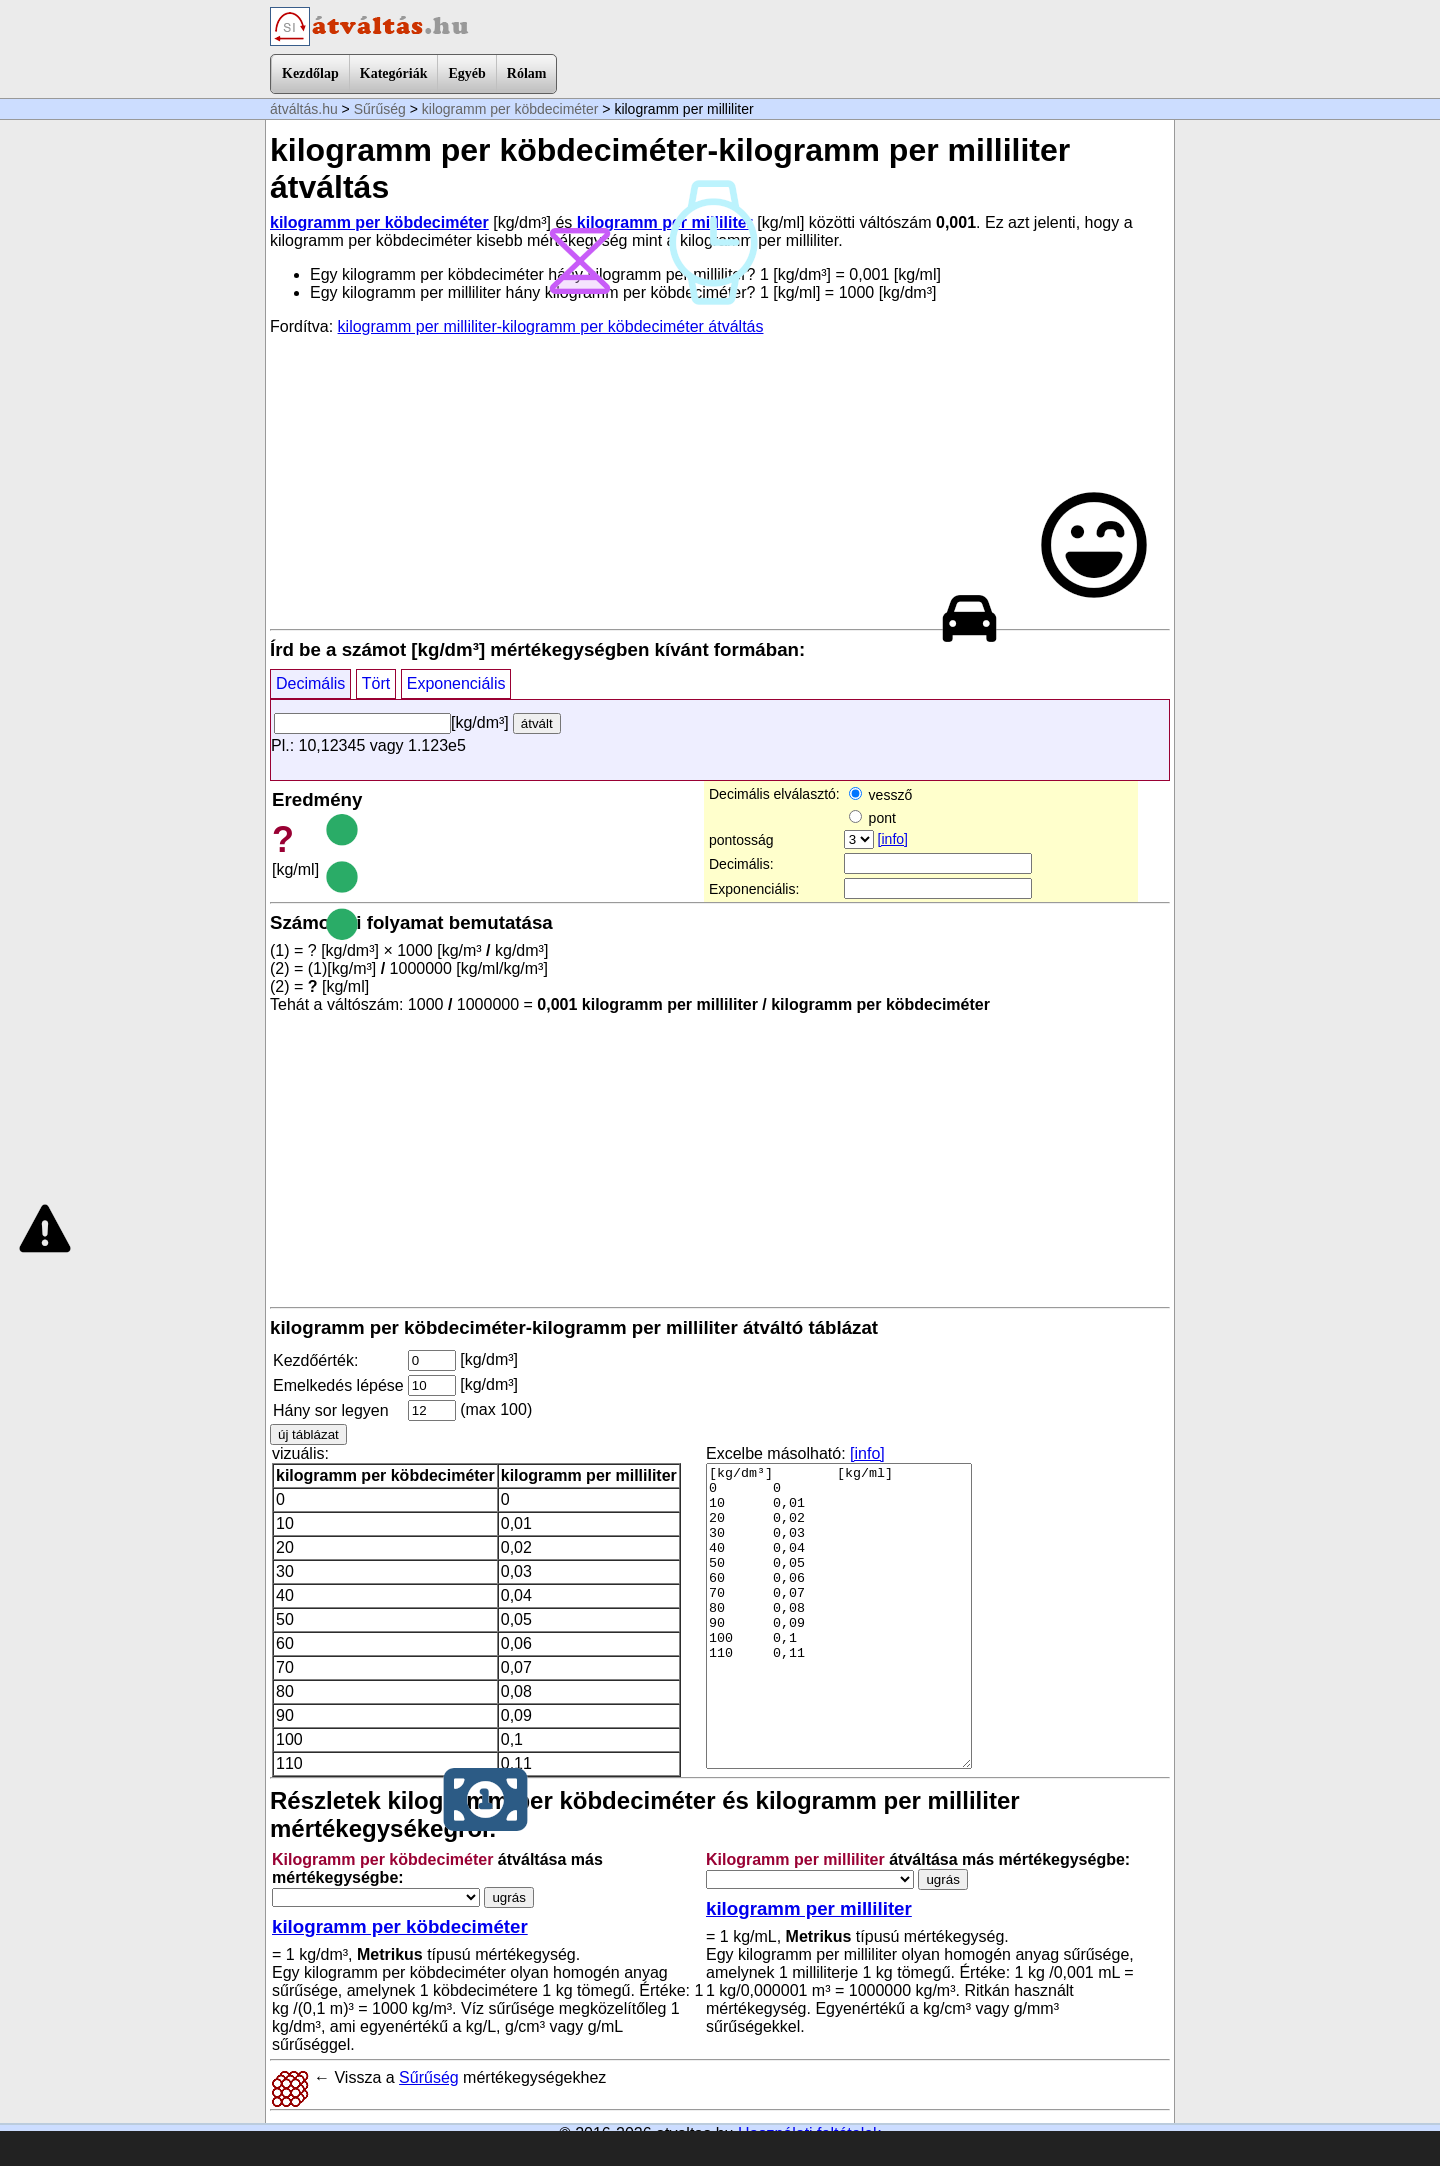 The image size is (1440, 2166). Describe the element at coordinates (1094, 545) in the screenshot. I see `add a playful or humorous reaction` at that location.